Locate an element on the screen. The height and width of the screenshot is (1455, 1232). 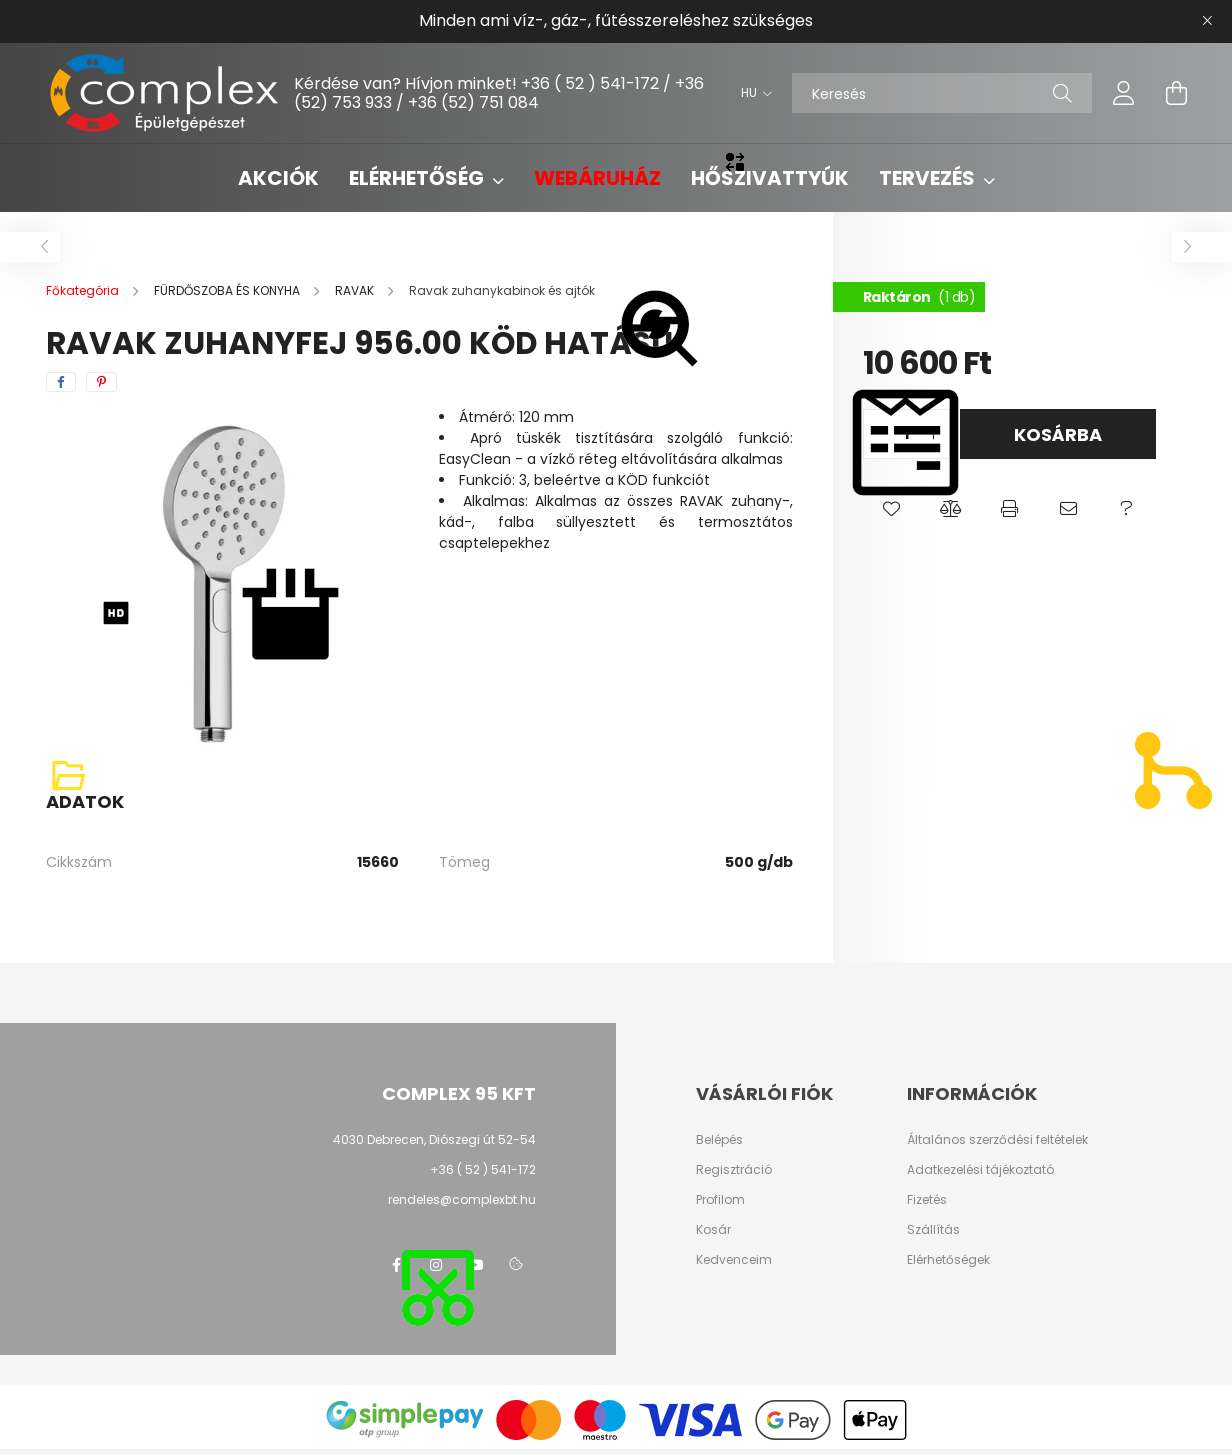
indicates high definition video quality is located at coordinates (116, 613).